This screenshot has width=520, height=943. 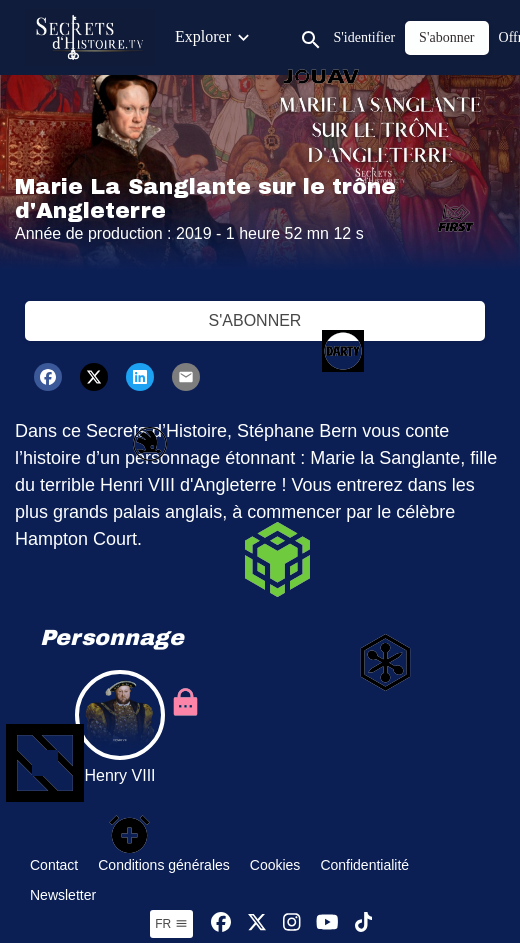 What do you see at coordinates (456, 218) in the screenshot?
I see `FIRST Robotics competition logo` at bounding box center [456, 218].